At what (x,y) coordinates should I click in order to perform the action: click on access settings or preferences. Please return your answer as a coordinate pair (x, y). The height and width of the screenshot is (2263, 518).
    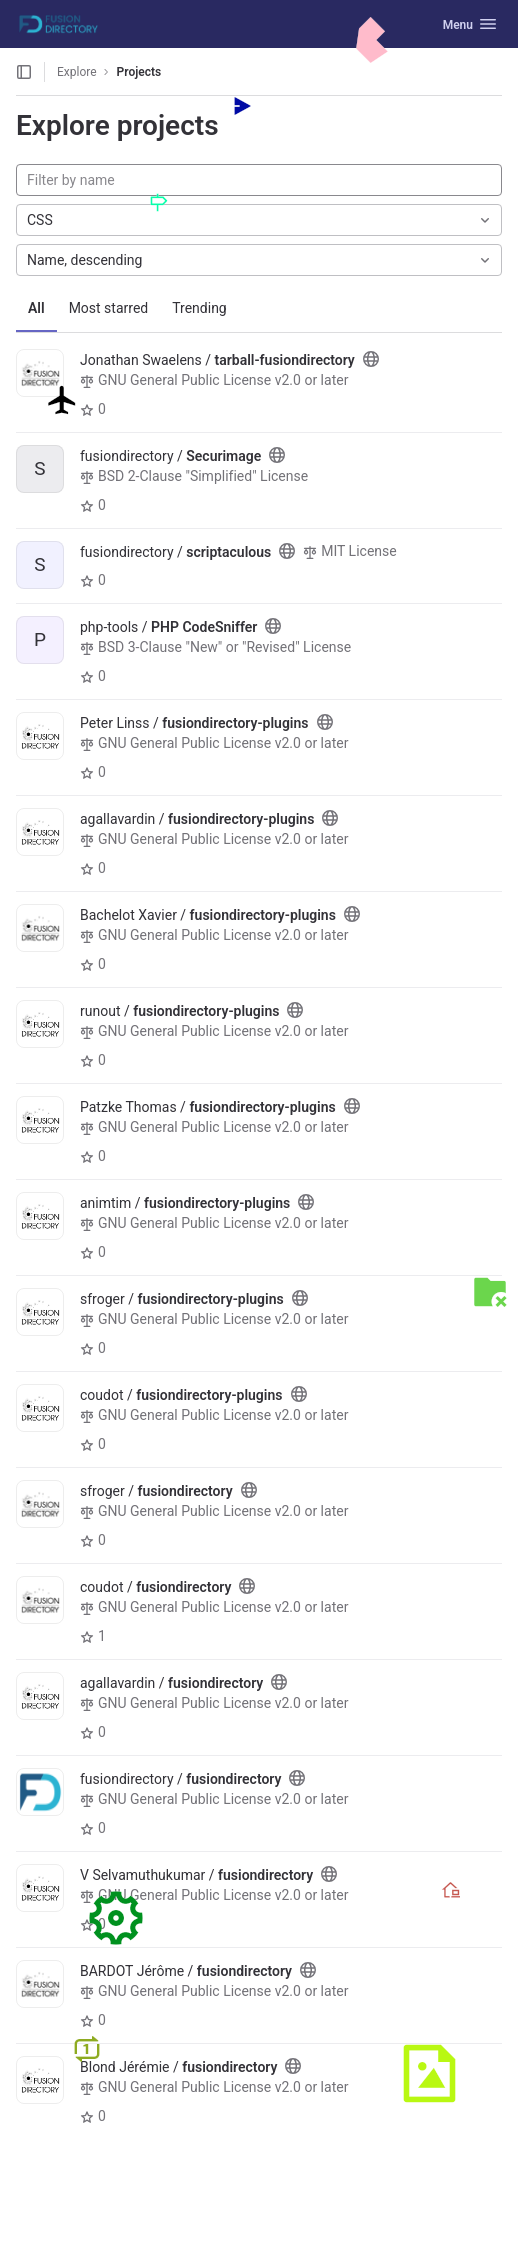
    Looking at the image, I should click on (116, 1918).